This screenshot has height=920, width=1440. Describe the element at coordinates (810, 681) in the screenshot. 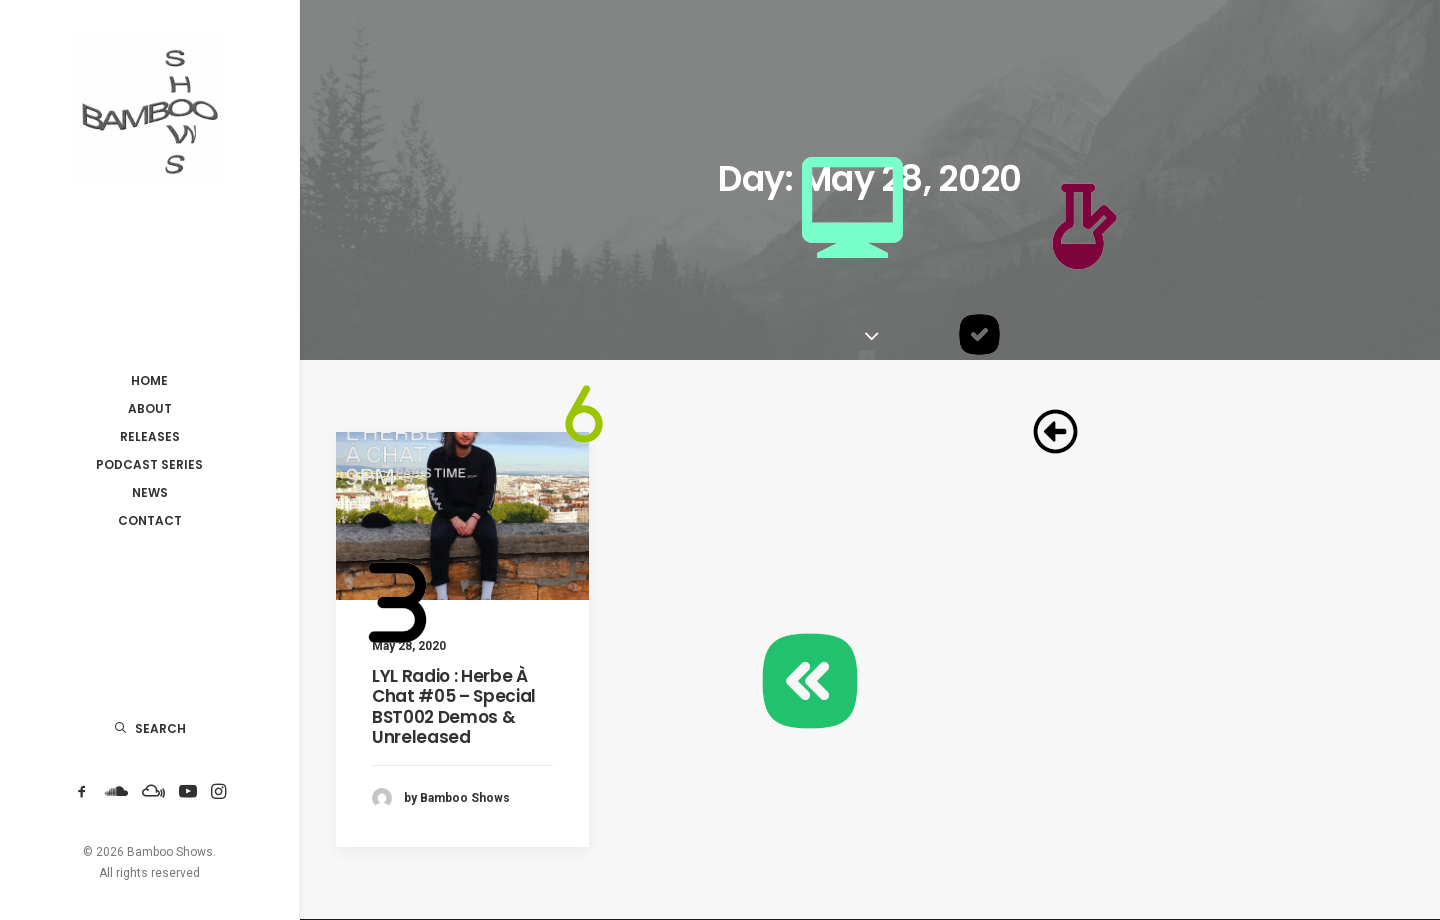

I see `go back to the previous screen` at that location.